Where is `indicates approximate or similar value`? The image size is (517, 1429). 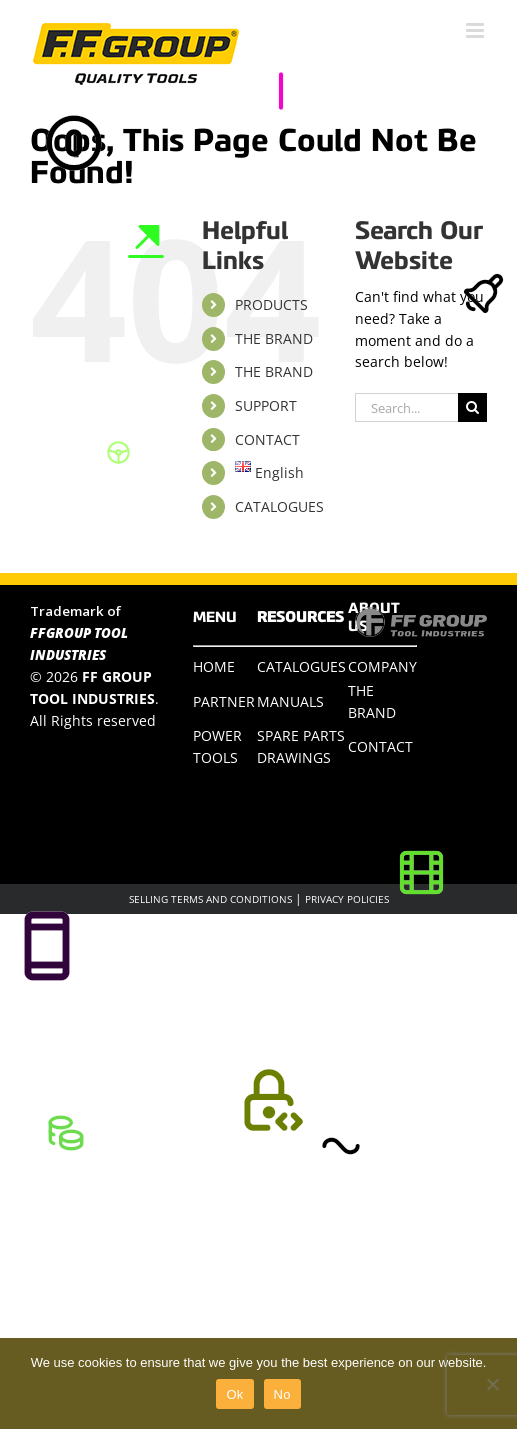
indicates approximate or similar value is located at coordinates (341, 1146).